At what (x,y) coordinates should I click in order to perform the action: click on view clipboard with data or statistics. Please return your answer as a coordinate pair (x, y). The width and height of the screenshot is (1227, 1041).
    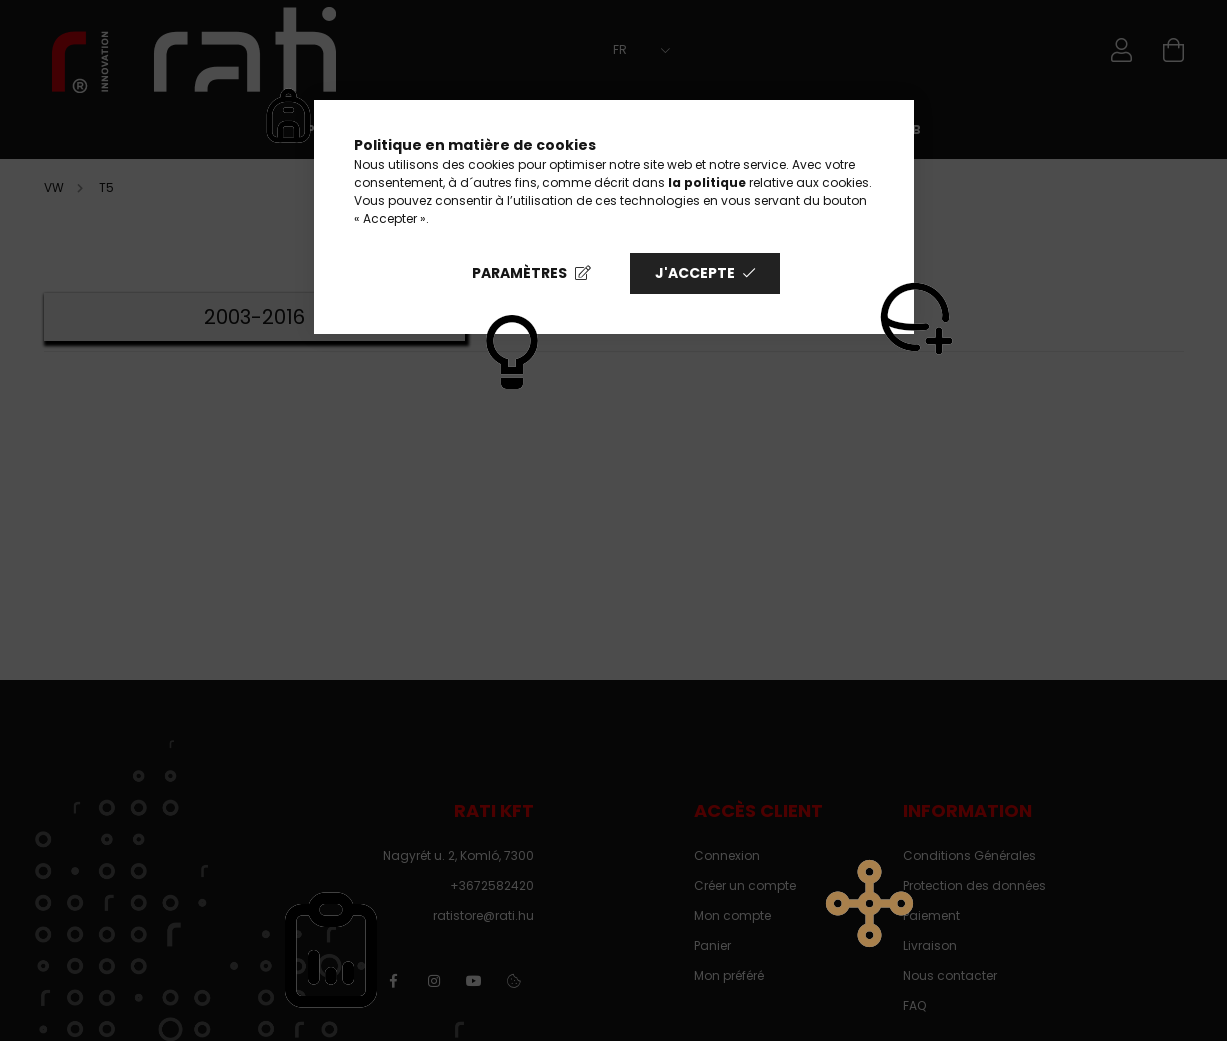
    Looking at the image, I should click on (331, 950).